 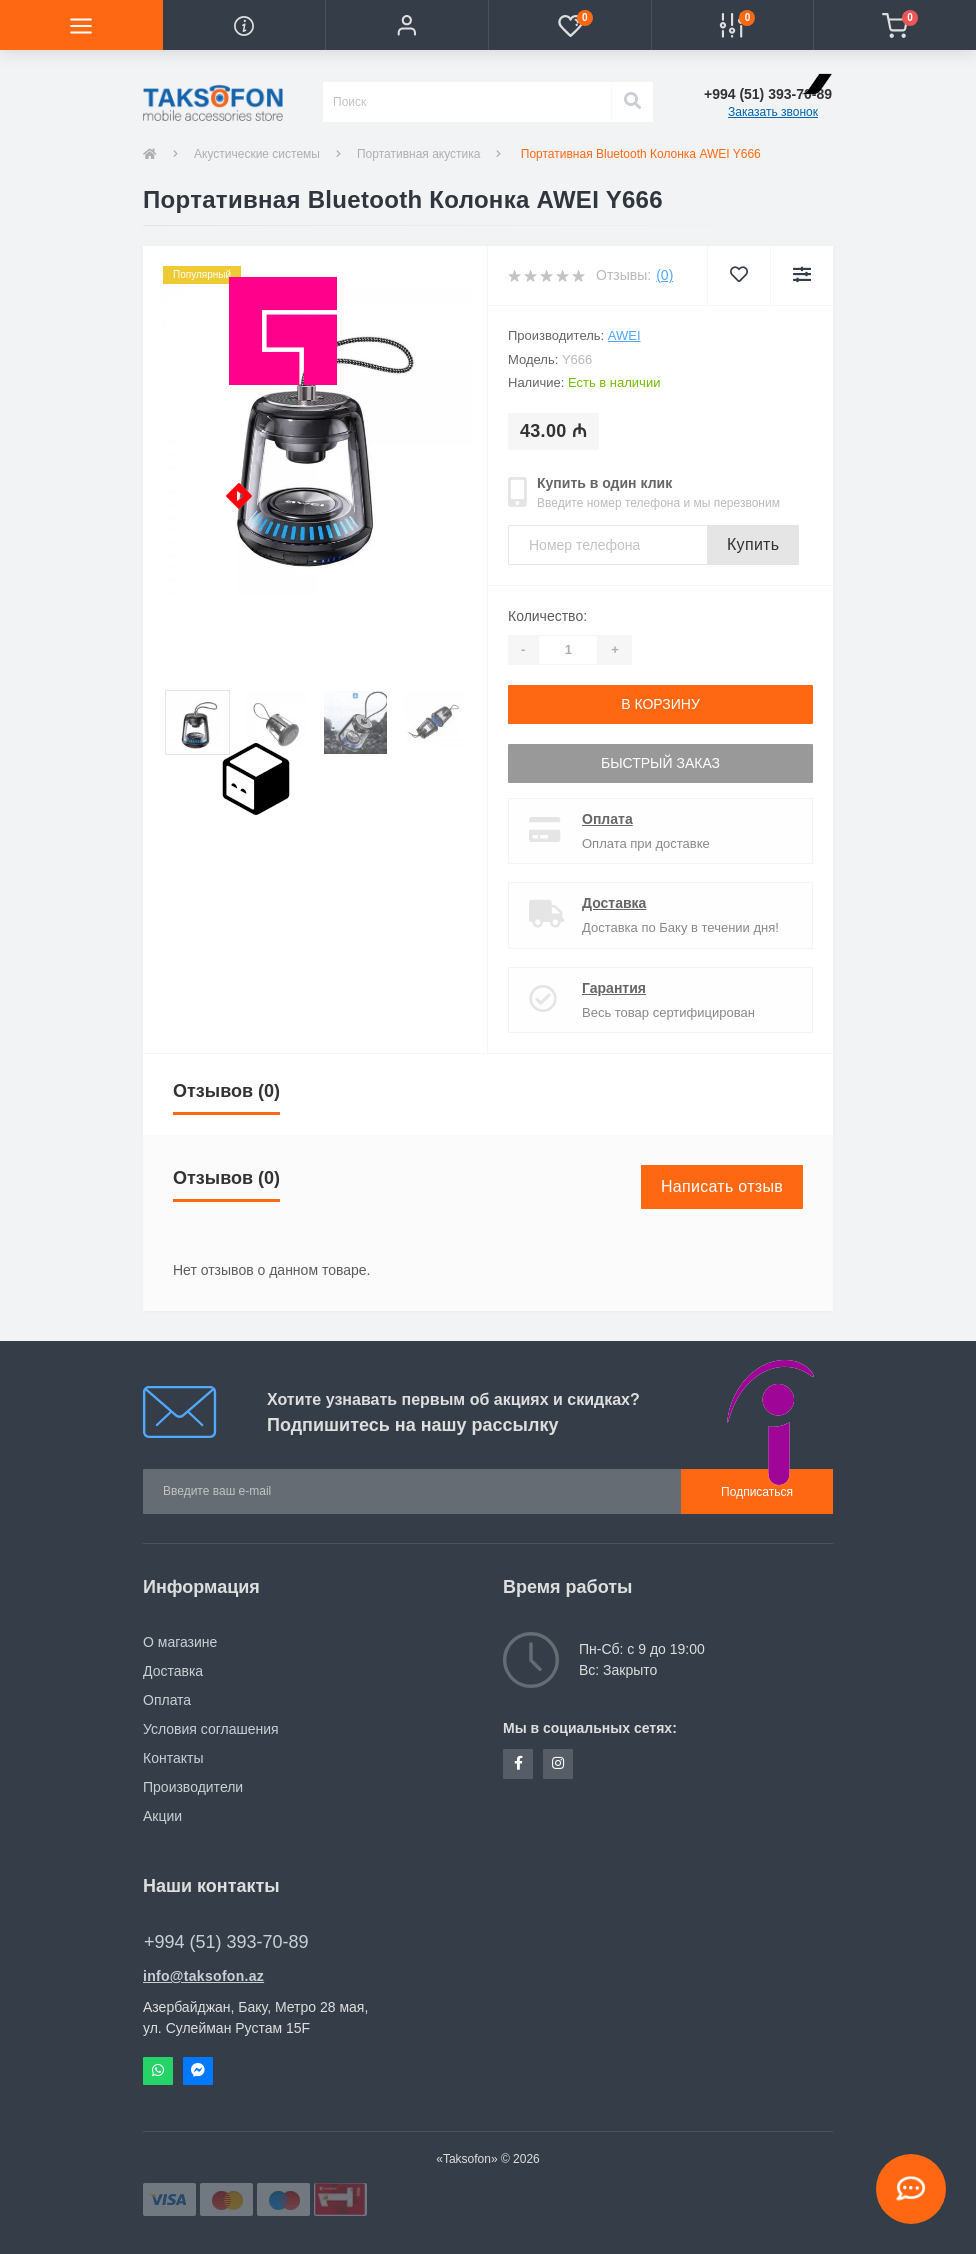 I want to click on visit the Air France website or app, so click(x=817, y=84).